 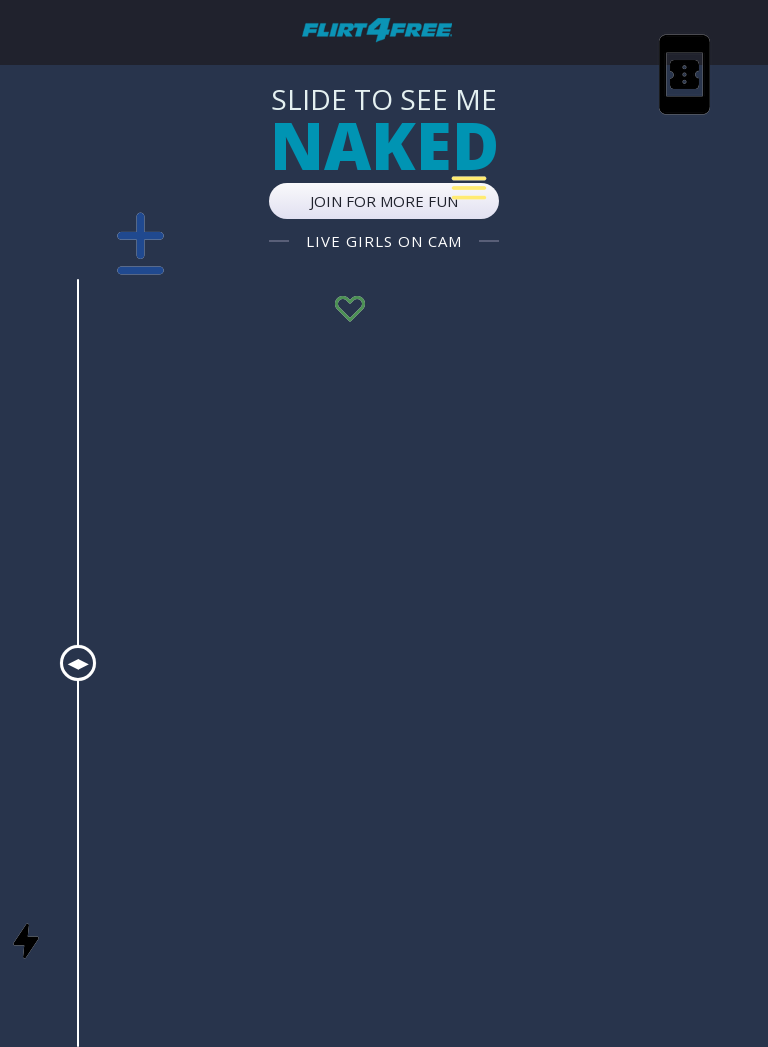 I want to click on enable flash for camera, so click(x=26, y=941).